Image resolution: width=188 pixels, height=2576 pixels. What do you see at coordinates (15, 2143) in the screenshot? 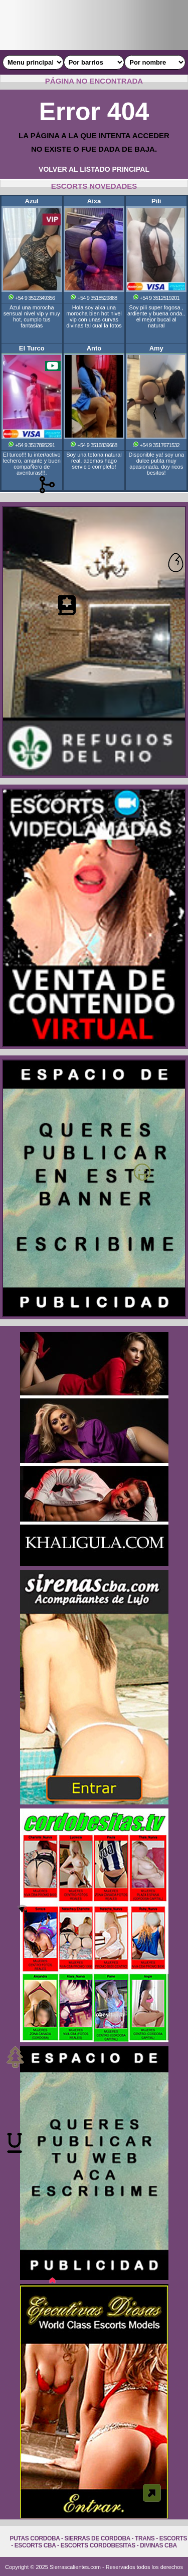
I see `apply underline formatting to selected text` at bounding box center [15, 2143].